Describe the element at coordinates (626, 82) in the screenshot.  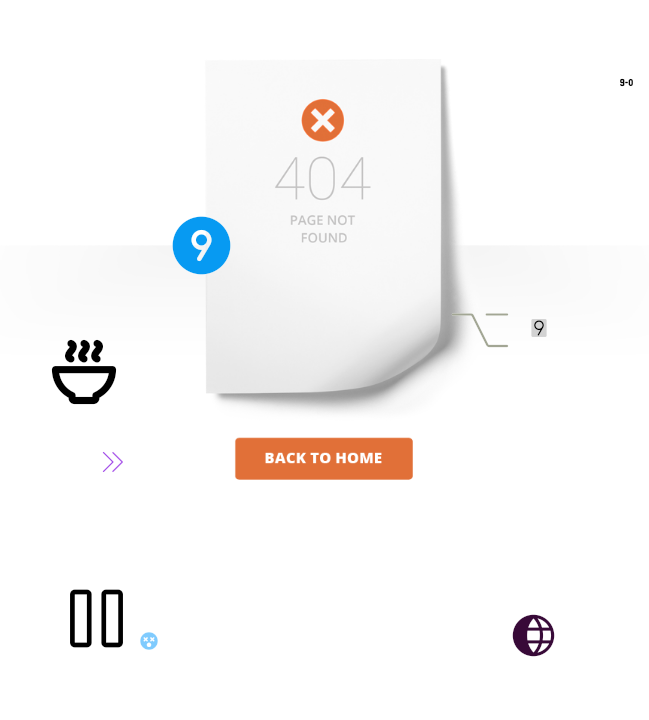
I see `sort items in descending numerical order` at that location.